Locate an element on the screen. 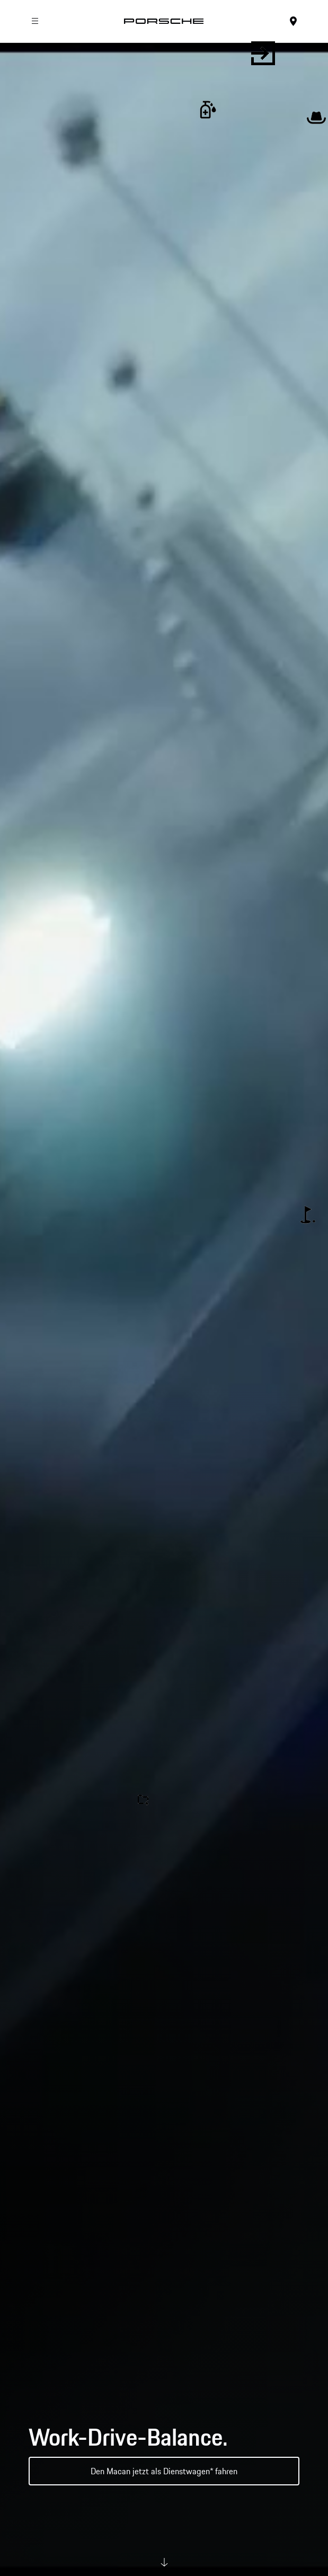 The width and height of the screenshot is (328, 2576). access hand sanitizer station information is located at coordinates (207, 110).